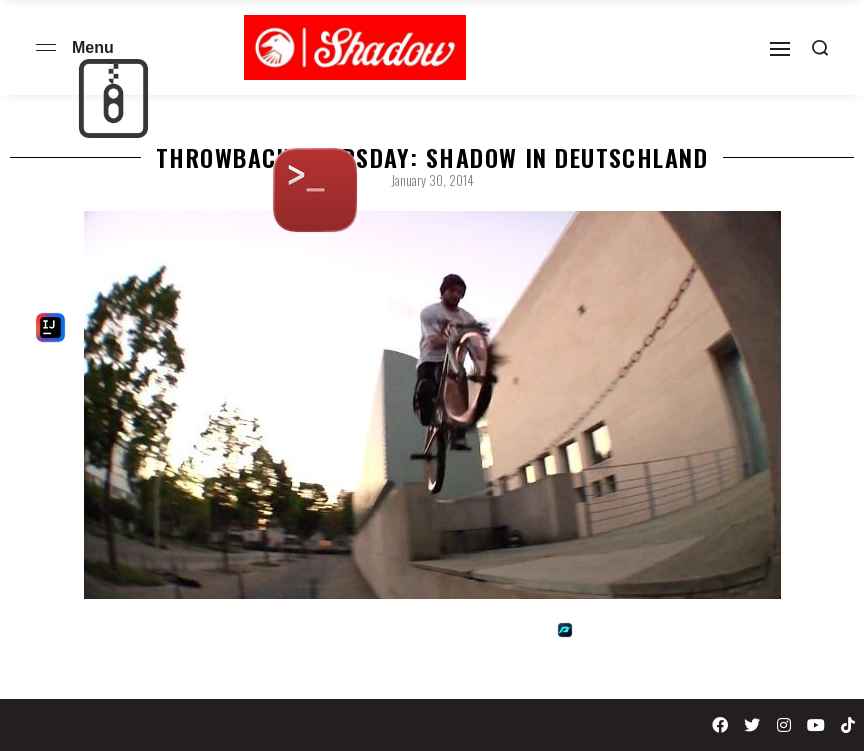 The height and width of the screenshot is (751, 864). Describe the element at coordinates (565, 630) in the screenshot. I see `launch need for speed carbon game` at that location.